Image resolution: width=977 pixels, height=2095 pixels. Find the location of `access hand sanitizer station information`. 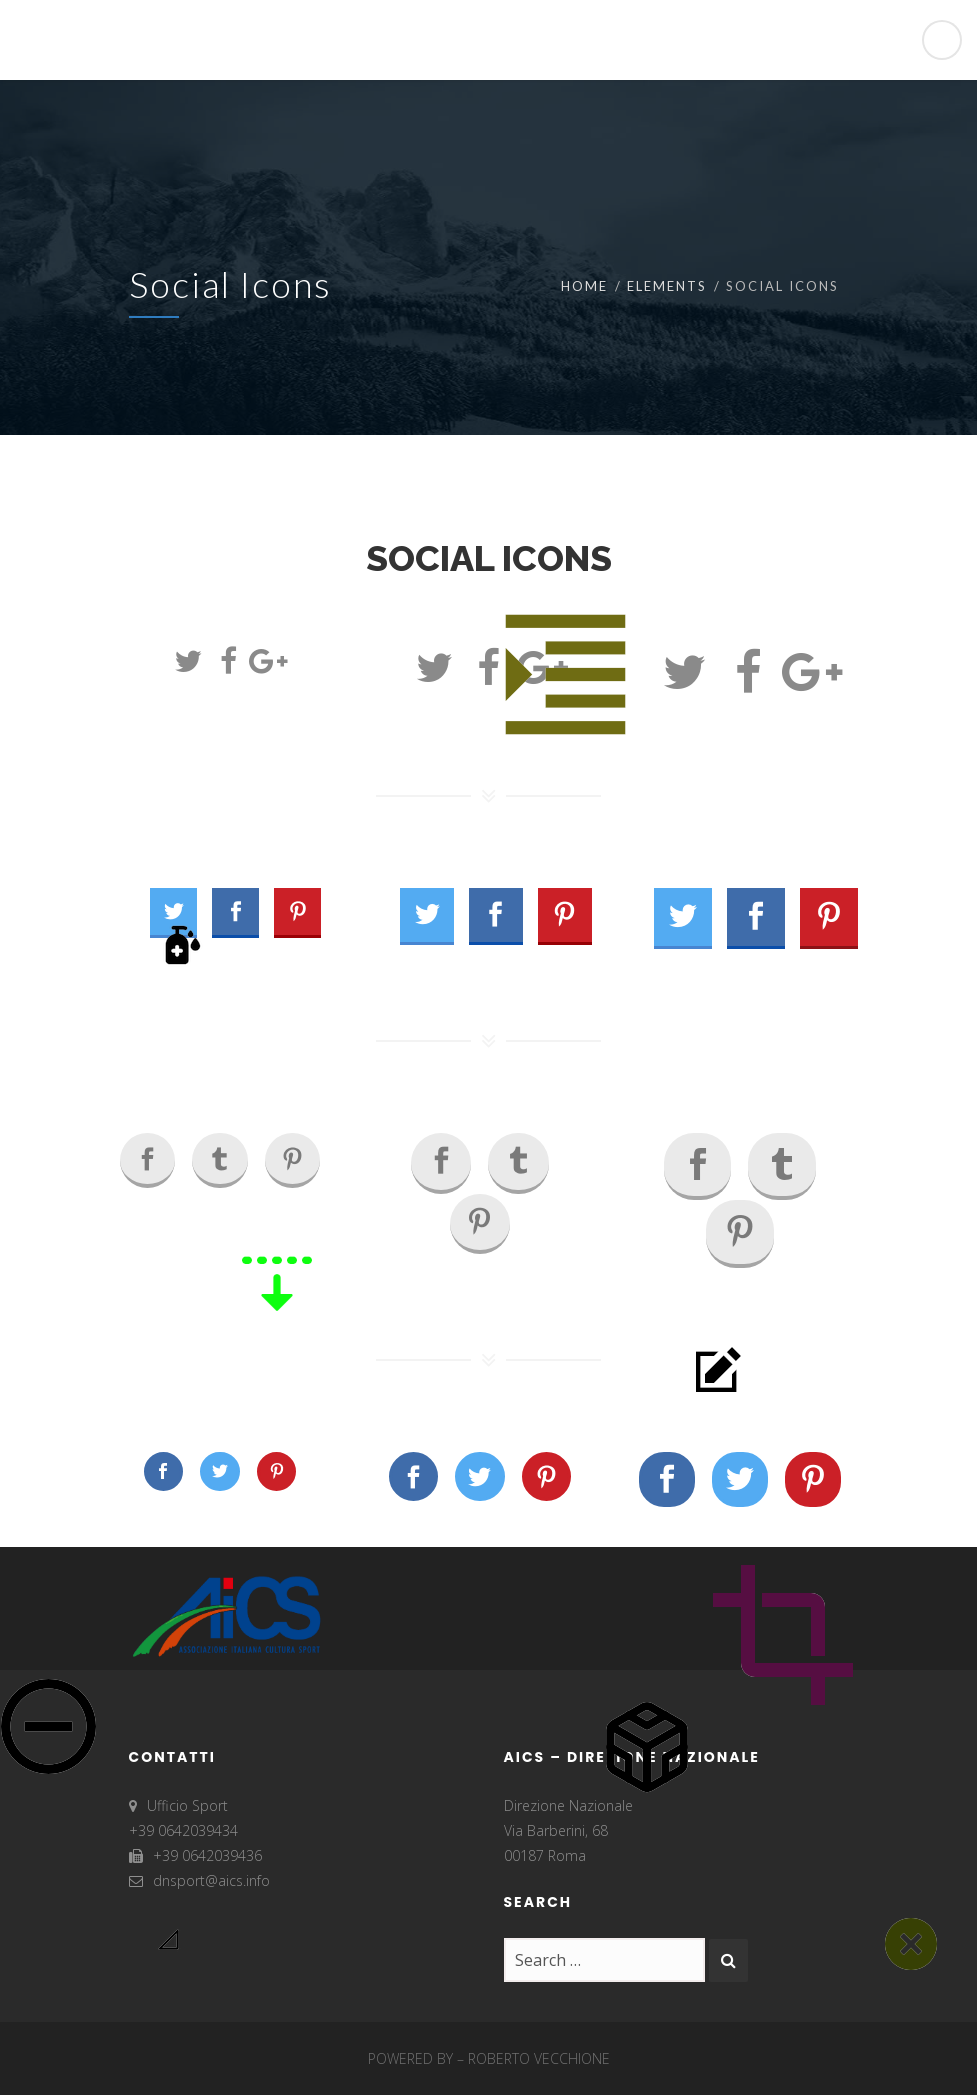

access hand sanitizer station information is located at coordinates (181, 945).